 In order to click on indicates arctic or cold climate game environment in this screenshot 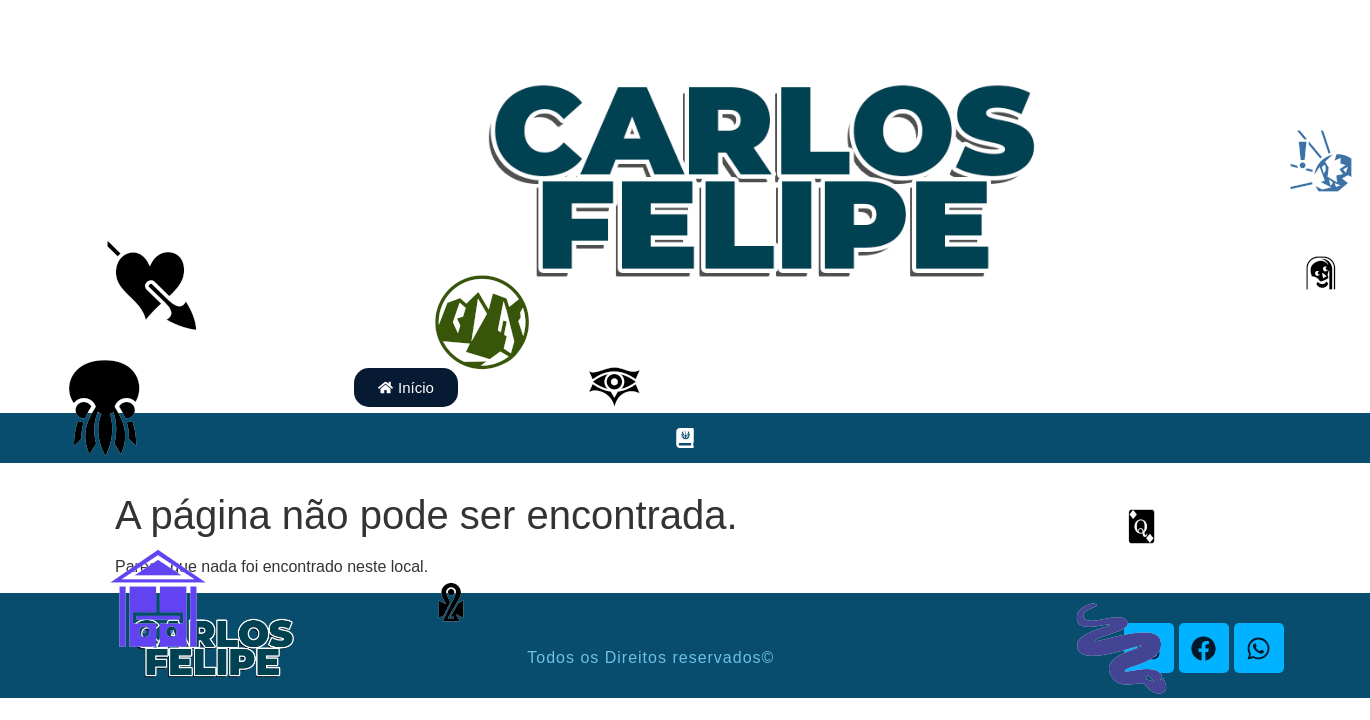, I will do `click(482, 322)`.